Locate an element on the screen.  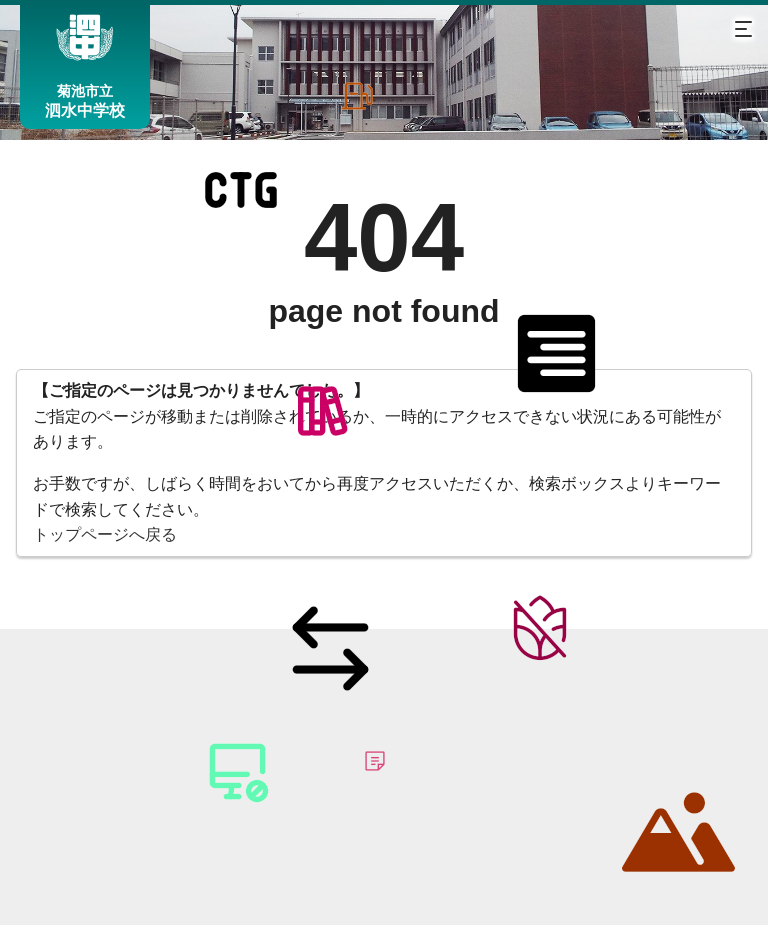
access your library or book collection is located at coordinates (320, 411).